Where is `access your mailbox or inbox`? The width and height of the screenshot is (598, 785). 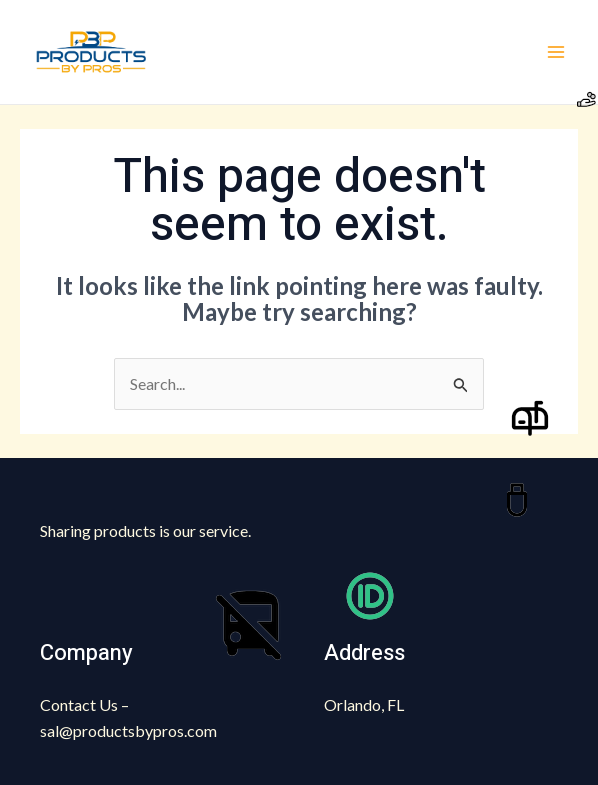 access your mailbox or inbox is located at coordinates (530, 419).